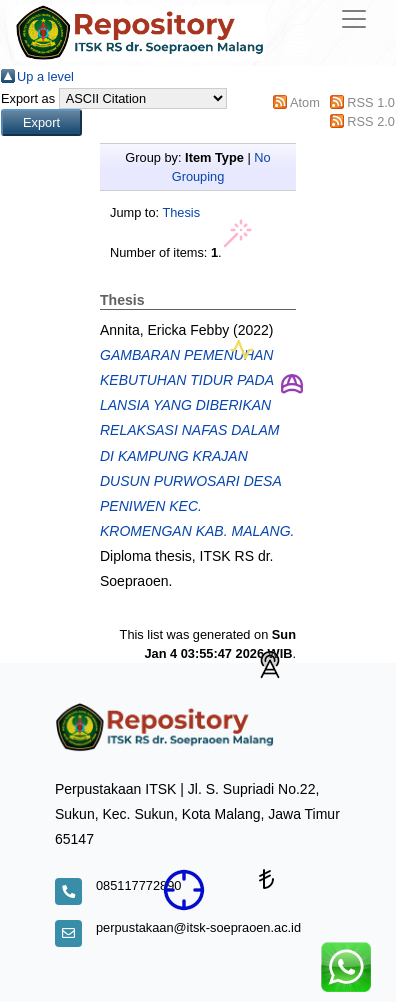  What do you see at coordinates (184, 890) in the screenshot?
I see `center map on current location` at bounding box center [184, 890].